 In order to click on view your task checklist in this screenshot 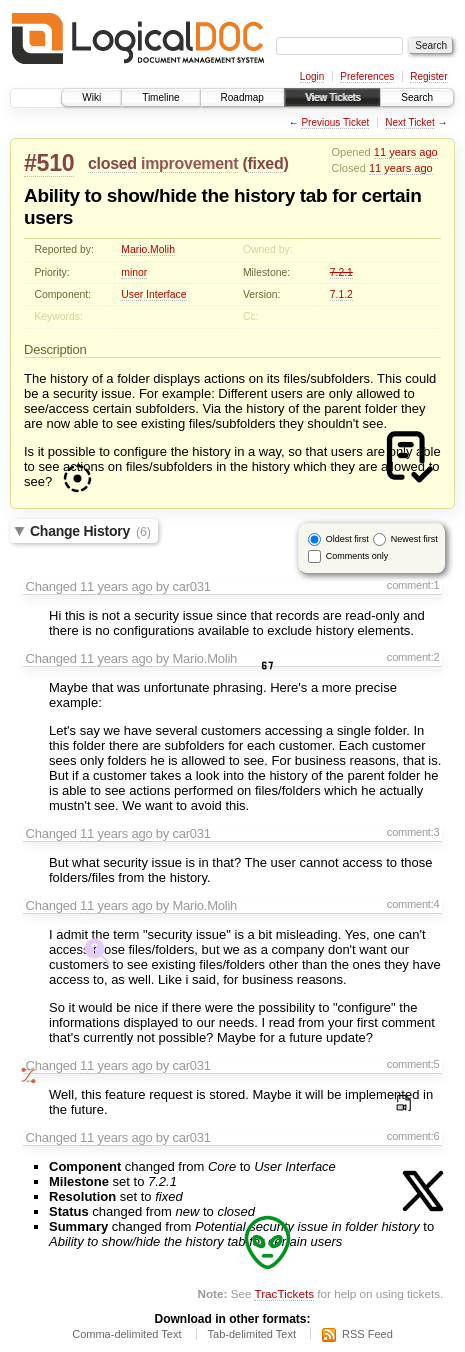, I will do `click(408, 455)`.